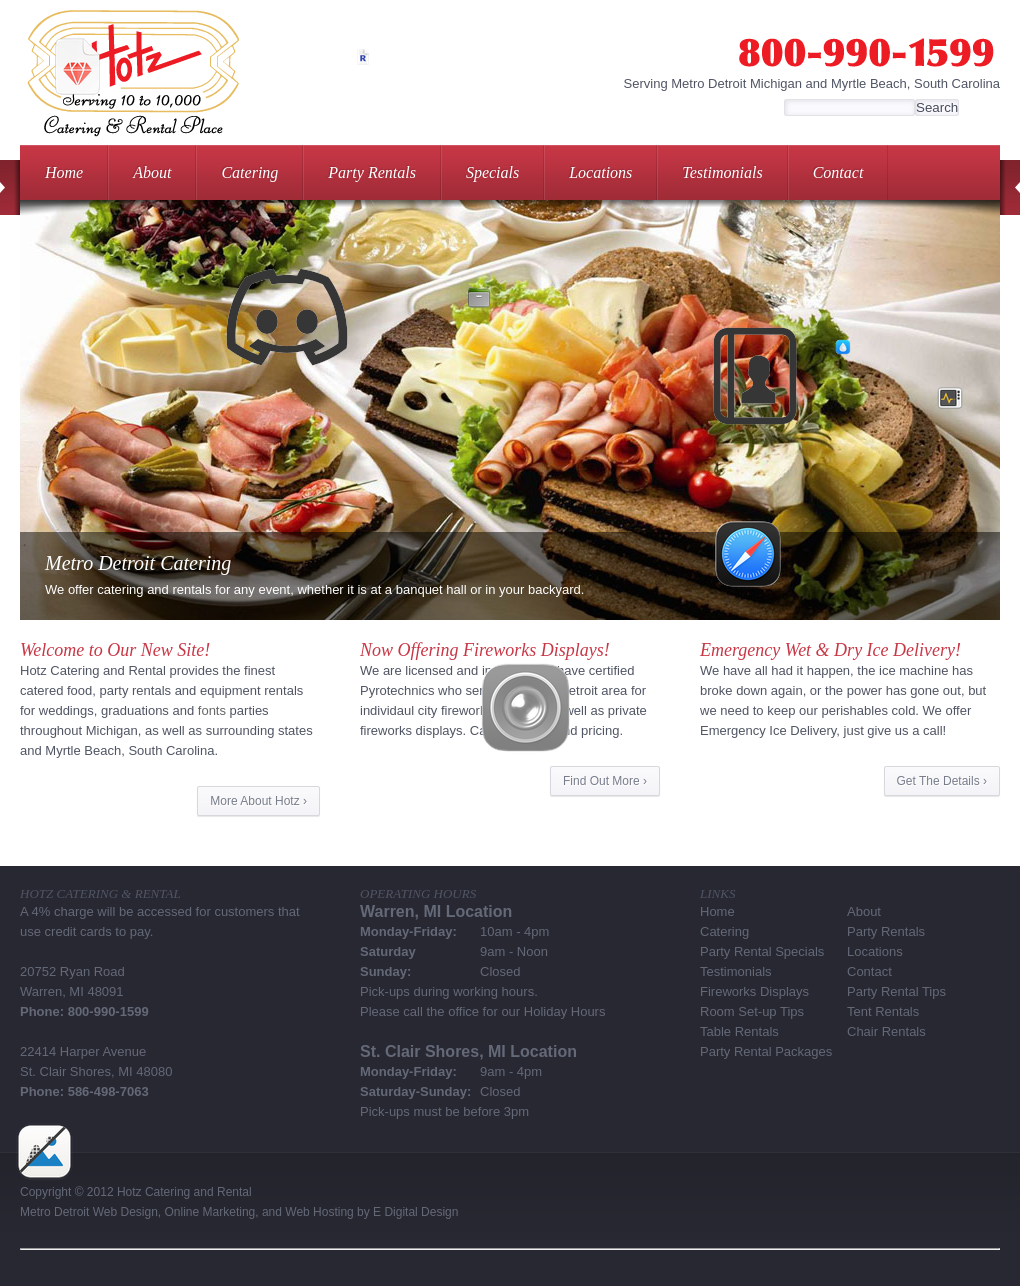 The width and height of the screenshot is (1020, 1286). I want to click on open Safari web browser, so click(748, 554).